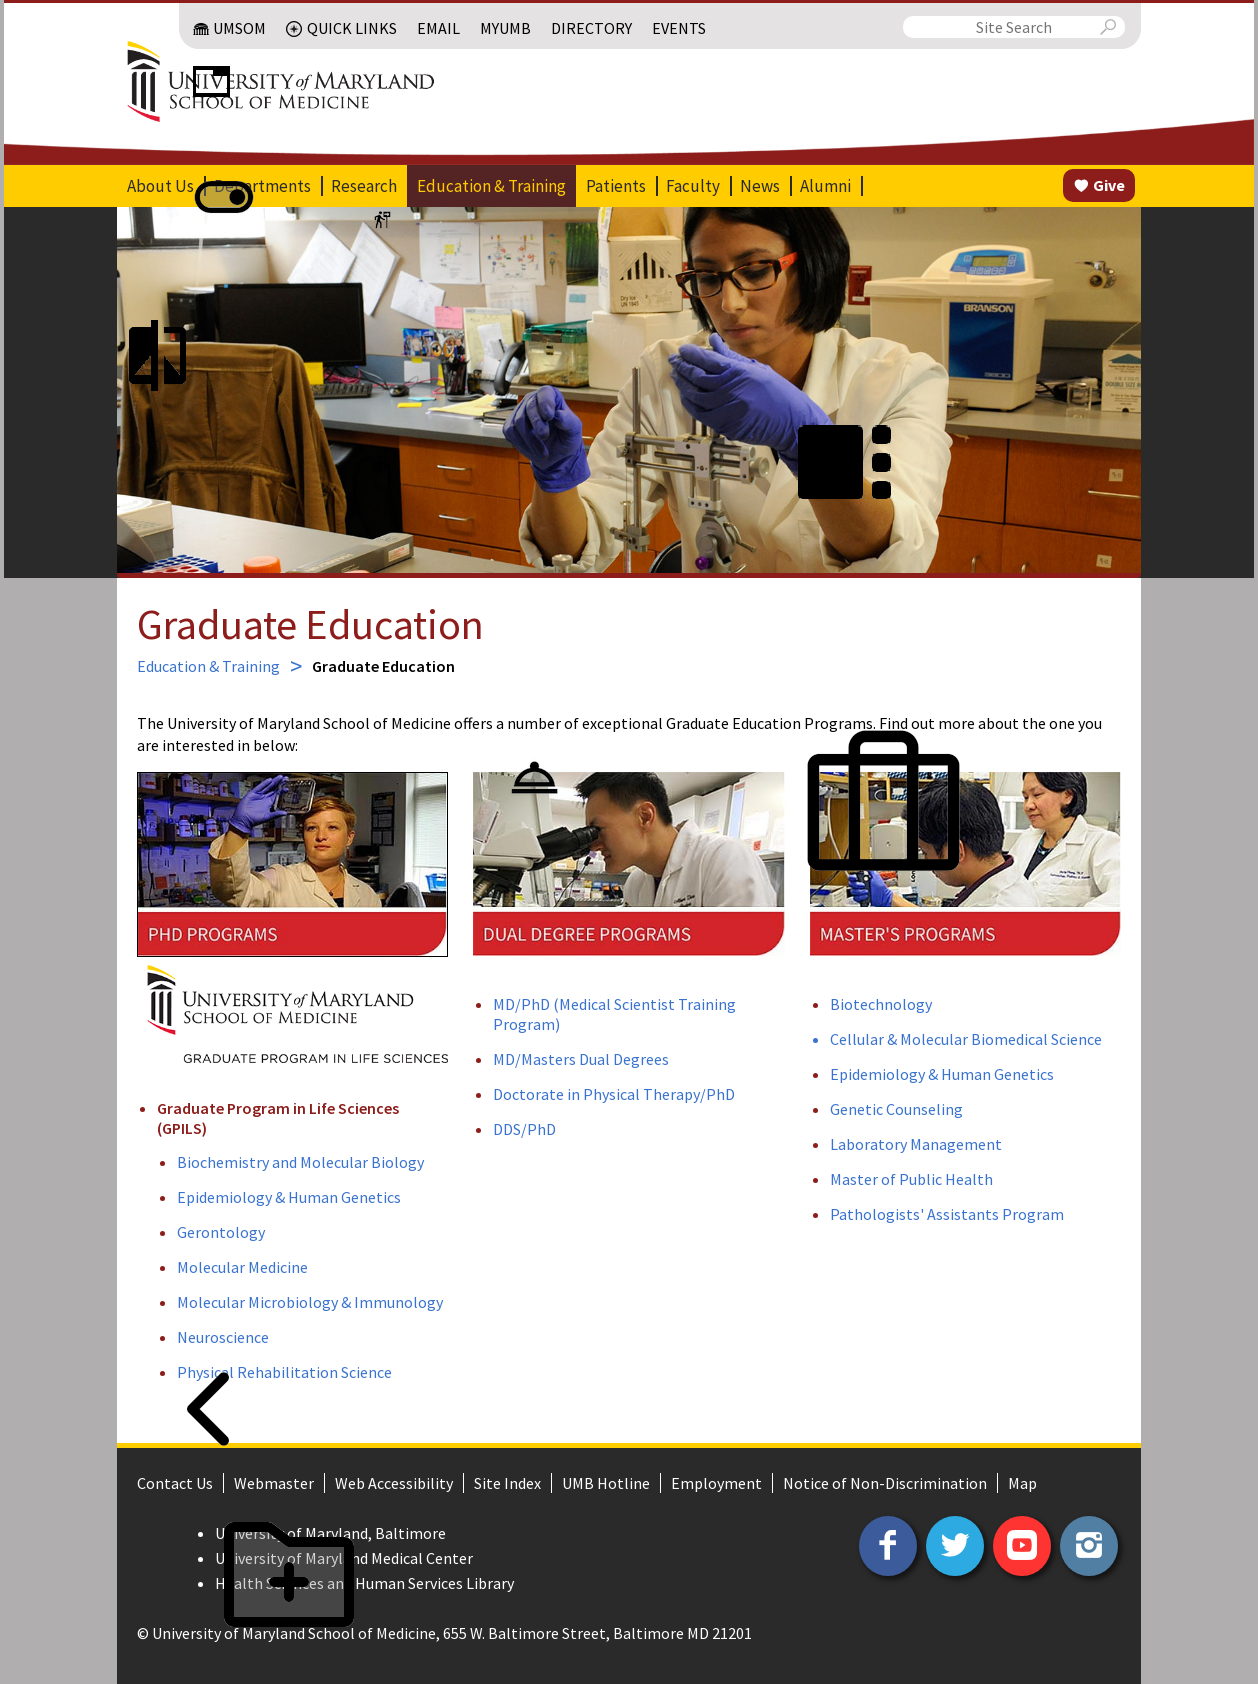  Describe the element at coordinates (211, 81) in the screenshot. I see `open a new browser tab` at that location.